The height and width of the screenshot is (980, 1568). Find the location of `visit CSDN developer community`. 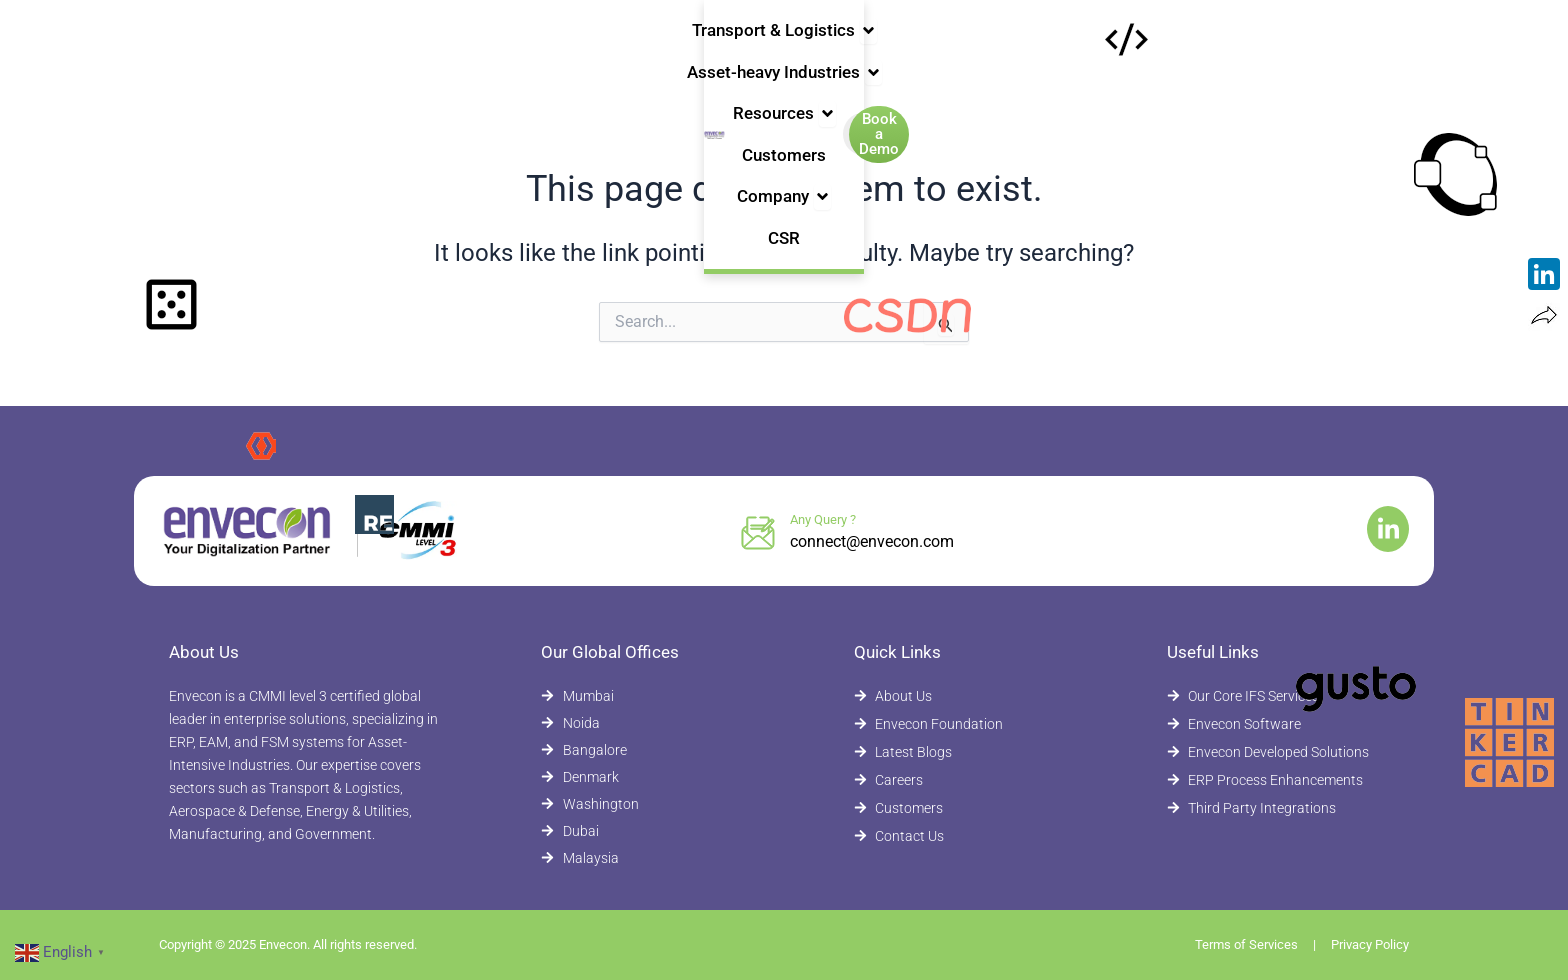

visit CSDN developer community is located at coordinates (907, 315).